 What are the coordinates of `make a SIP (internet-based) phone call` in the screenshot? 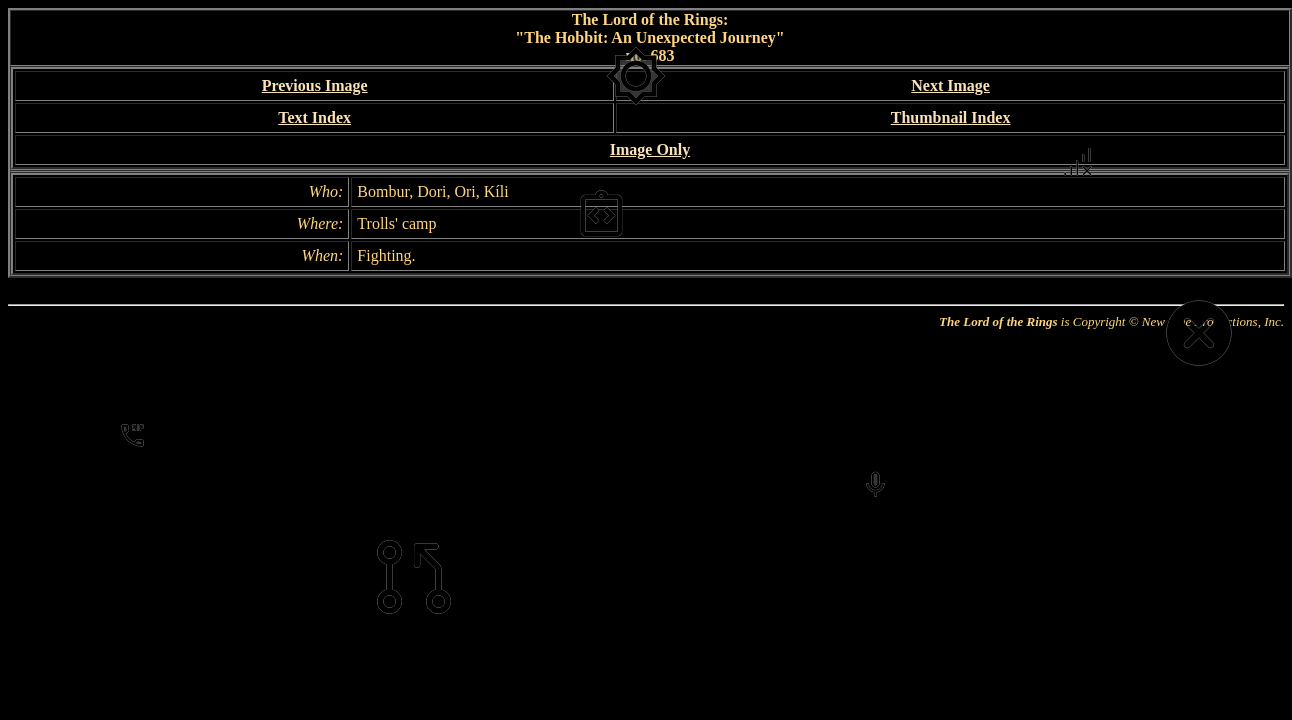 It's located at (132, 435).